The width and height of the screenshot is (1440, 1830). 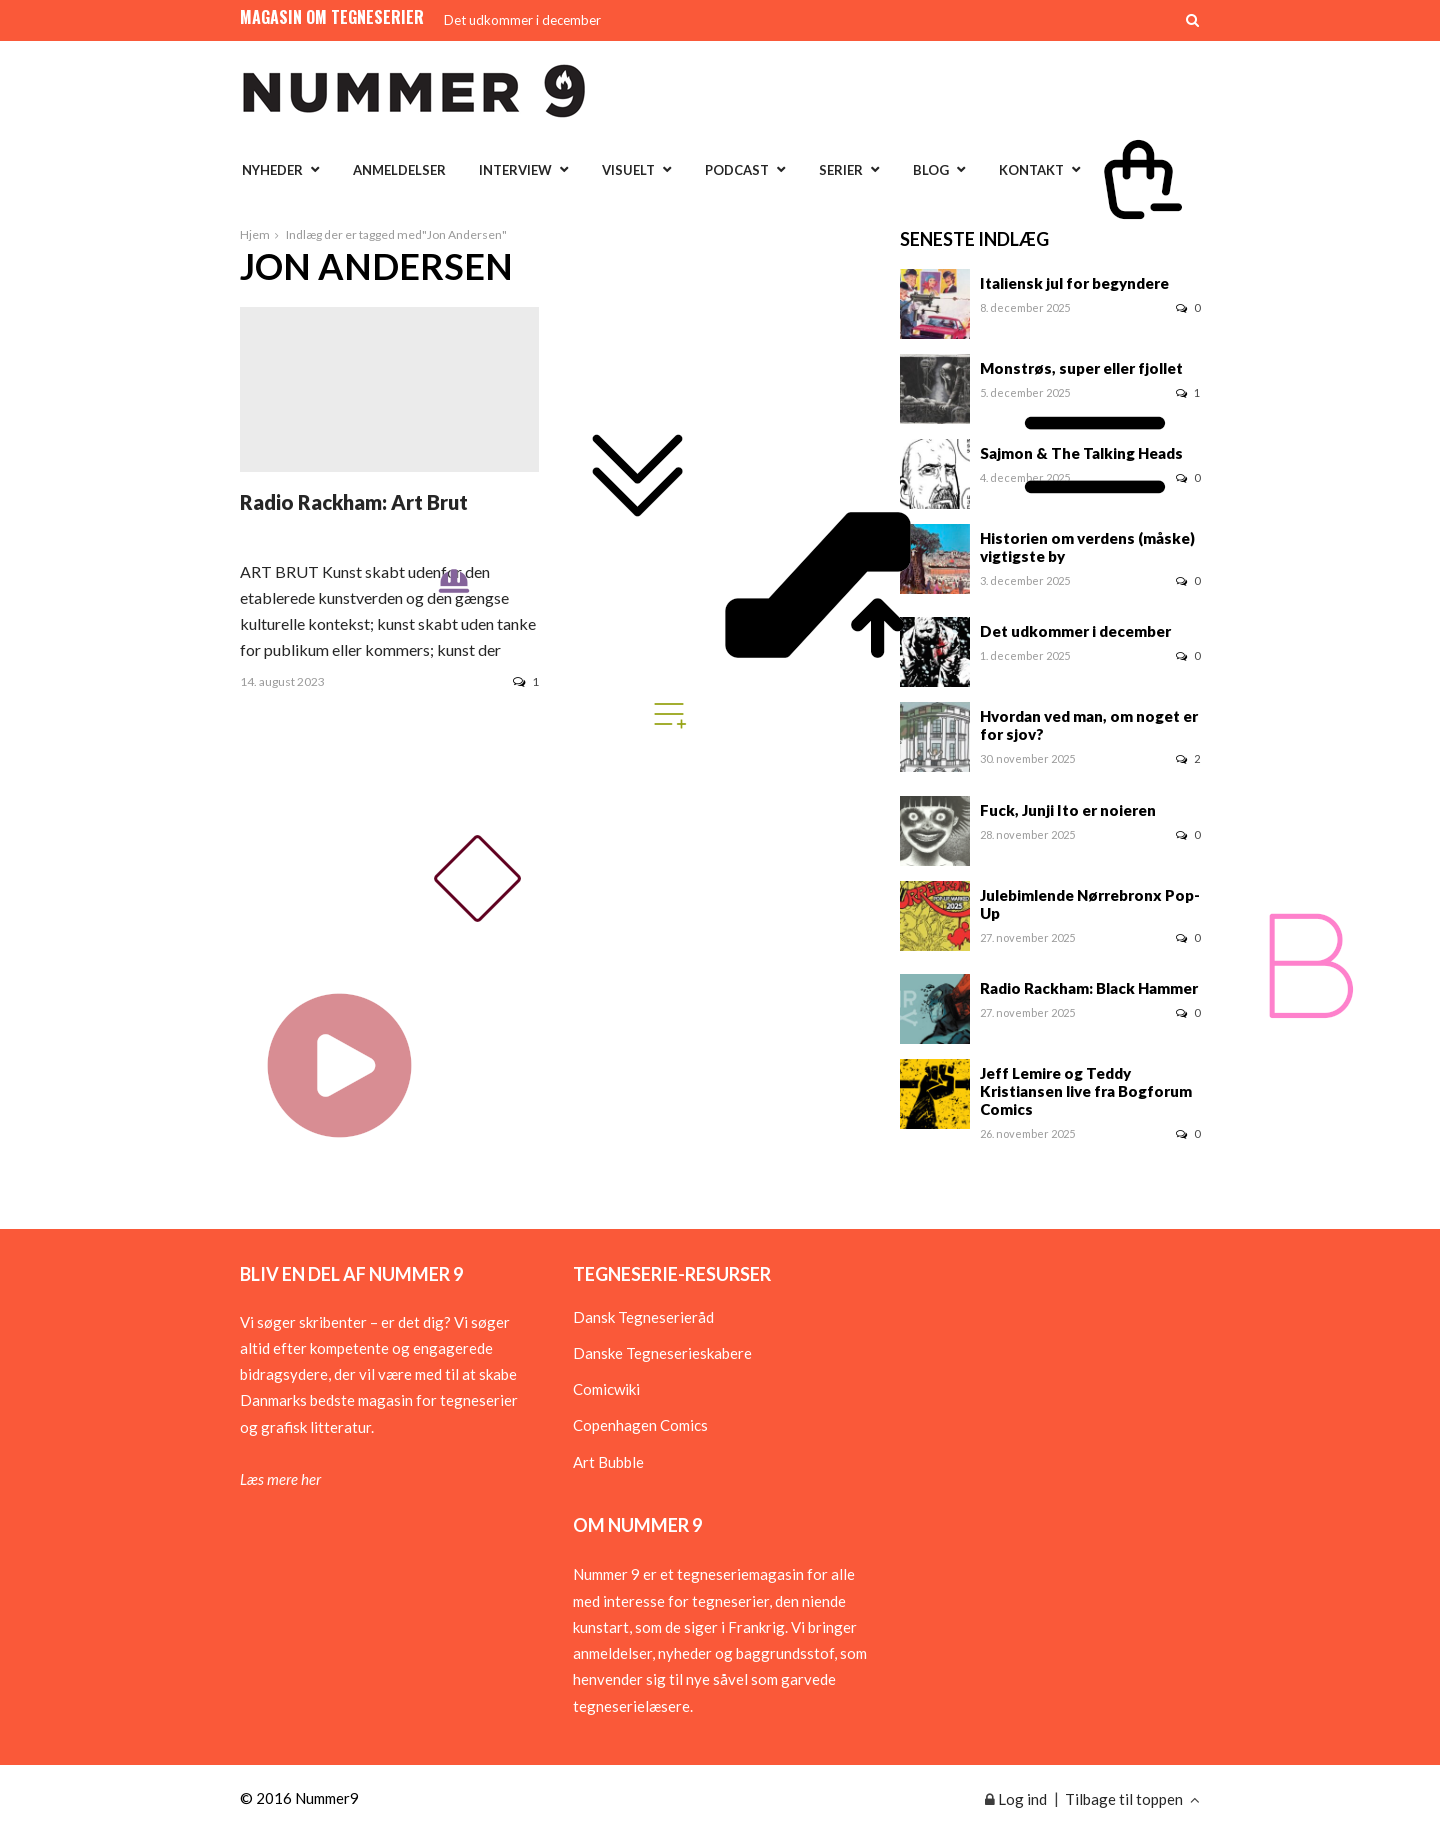 I want to click on play media or video content, so click(x=339, y=1065).